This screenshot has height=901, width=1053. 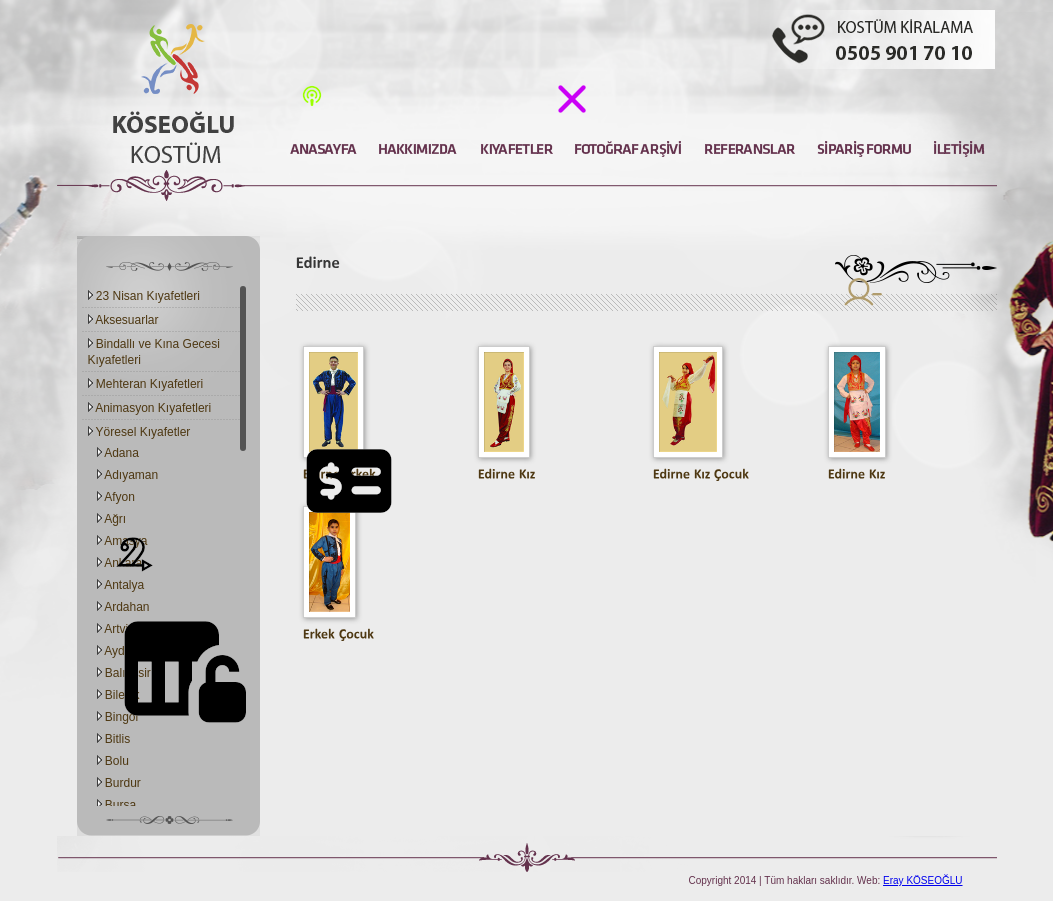 What do you see at coordinates (178, 668) in the screenshot?
I see `unlock a row in a table or spreadsheet` at bounding box center [178, 668].